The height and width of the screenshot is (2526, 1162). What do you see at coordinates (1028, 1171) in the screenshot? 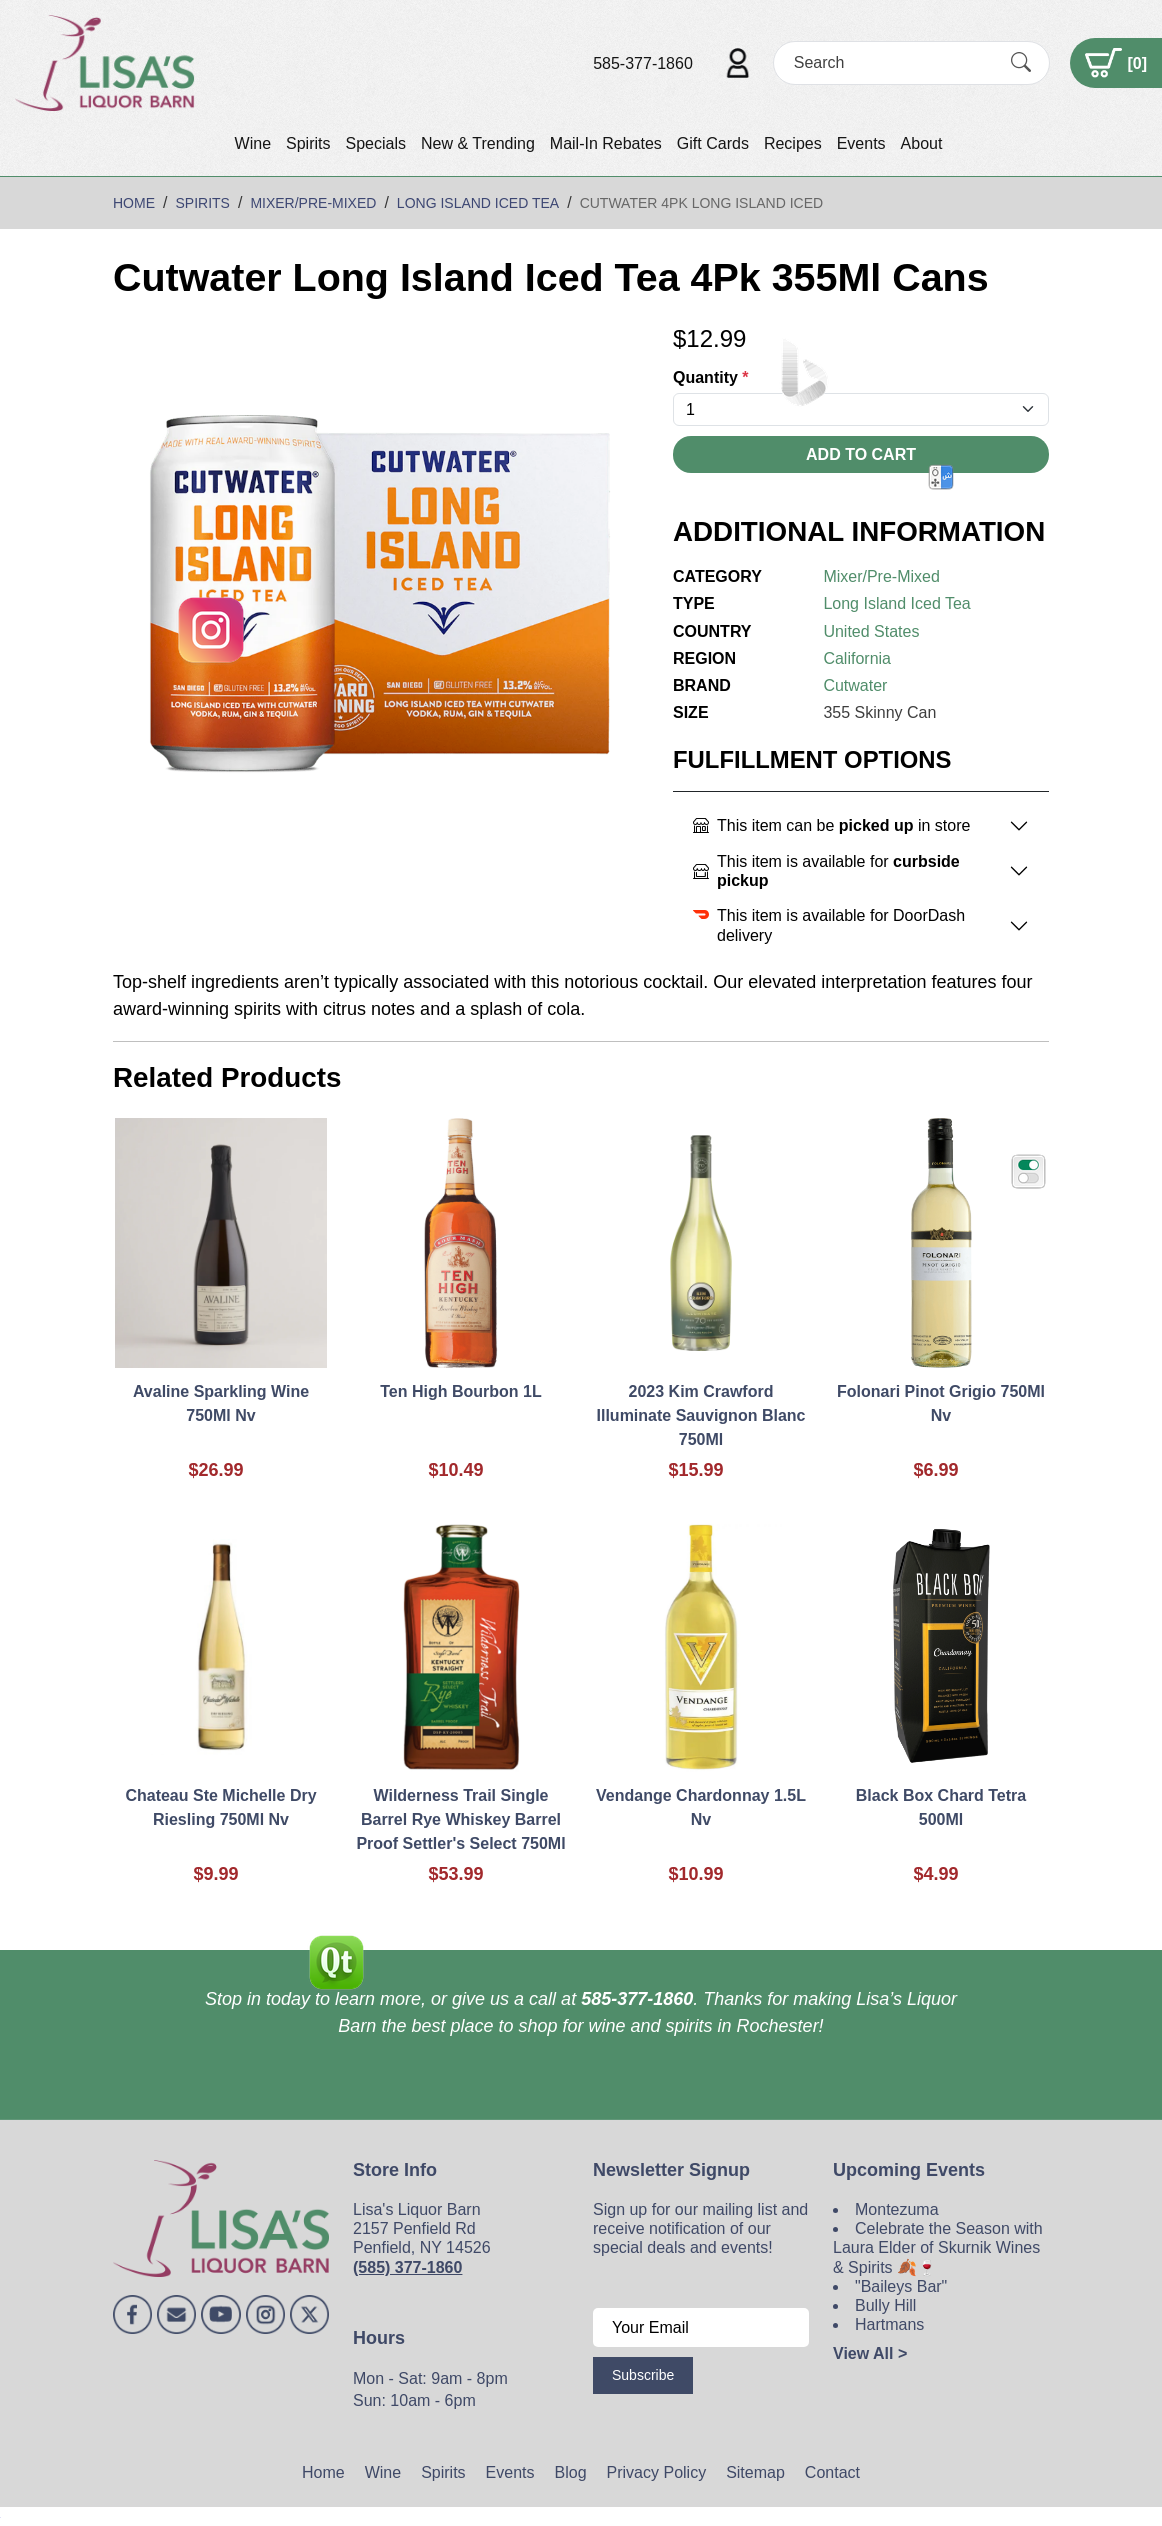
I see `open desktop settings and preferences` at bounding box center [1028, 1171].